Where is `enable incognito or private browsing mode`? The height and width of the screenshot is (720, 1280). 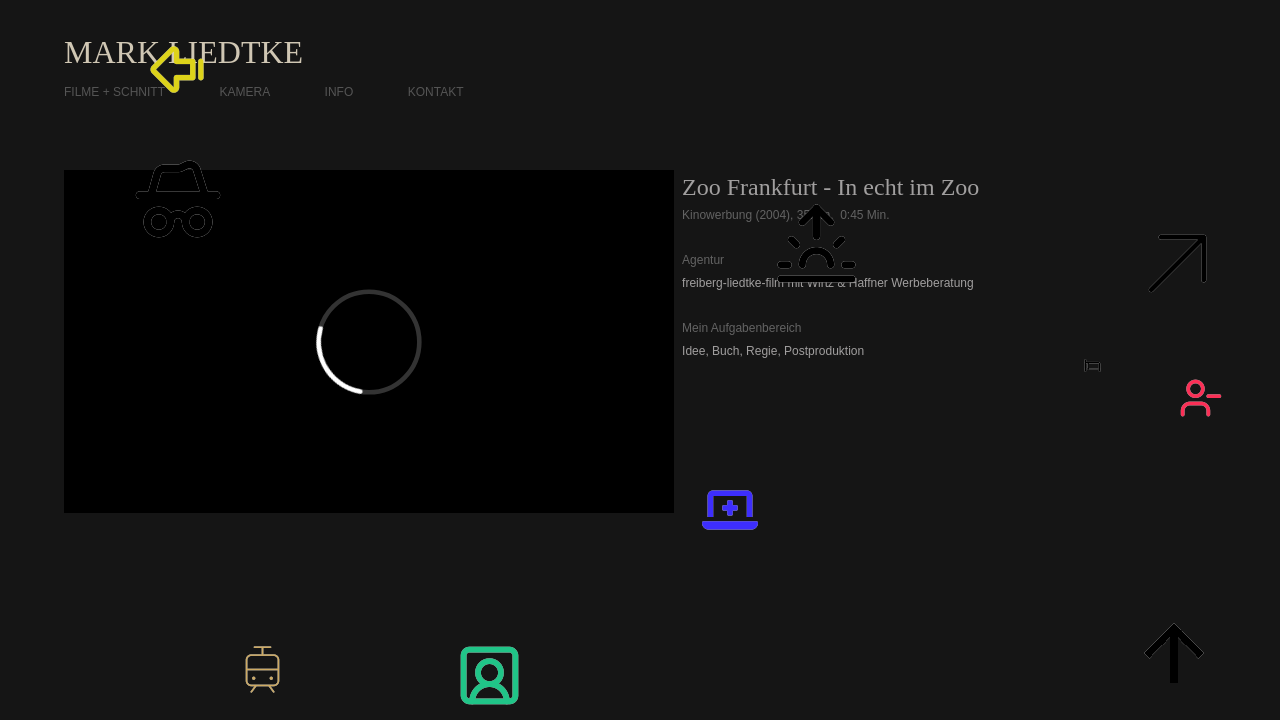 enable incognito or private browsing mode is located at coordinates (178, 199).